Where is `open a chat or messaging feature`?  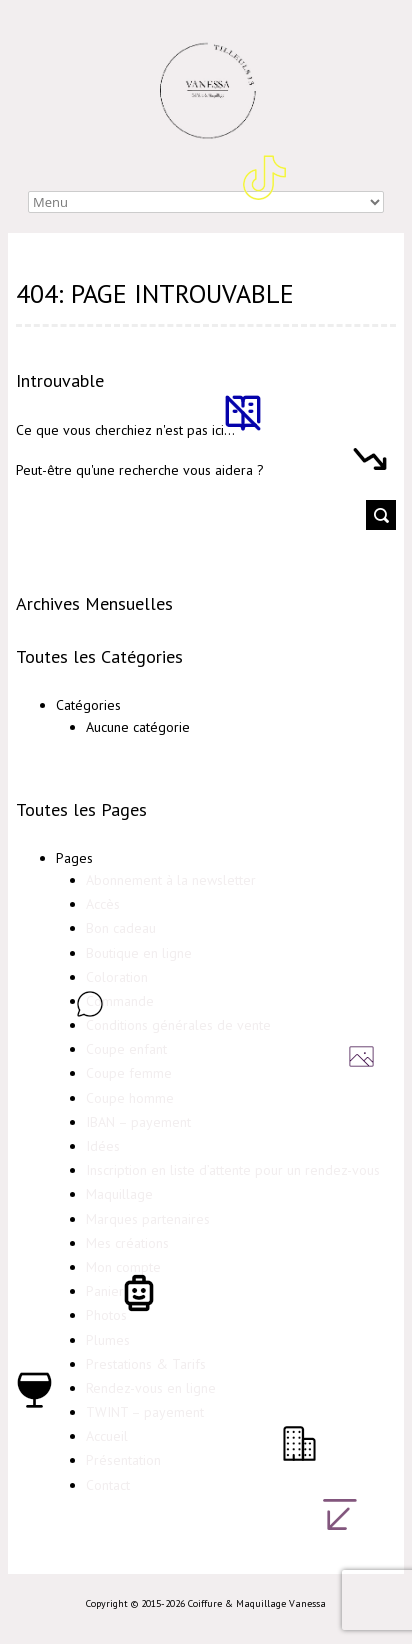
open a chat or messaging feature is located at coordinates (90, 1004).